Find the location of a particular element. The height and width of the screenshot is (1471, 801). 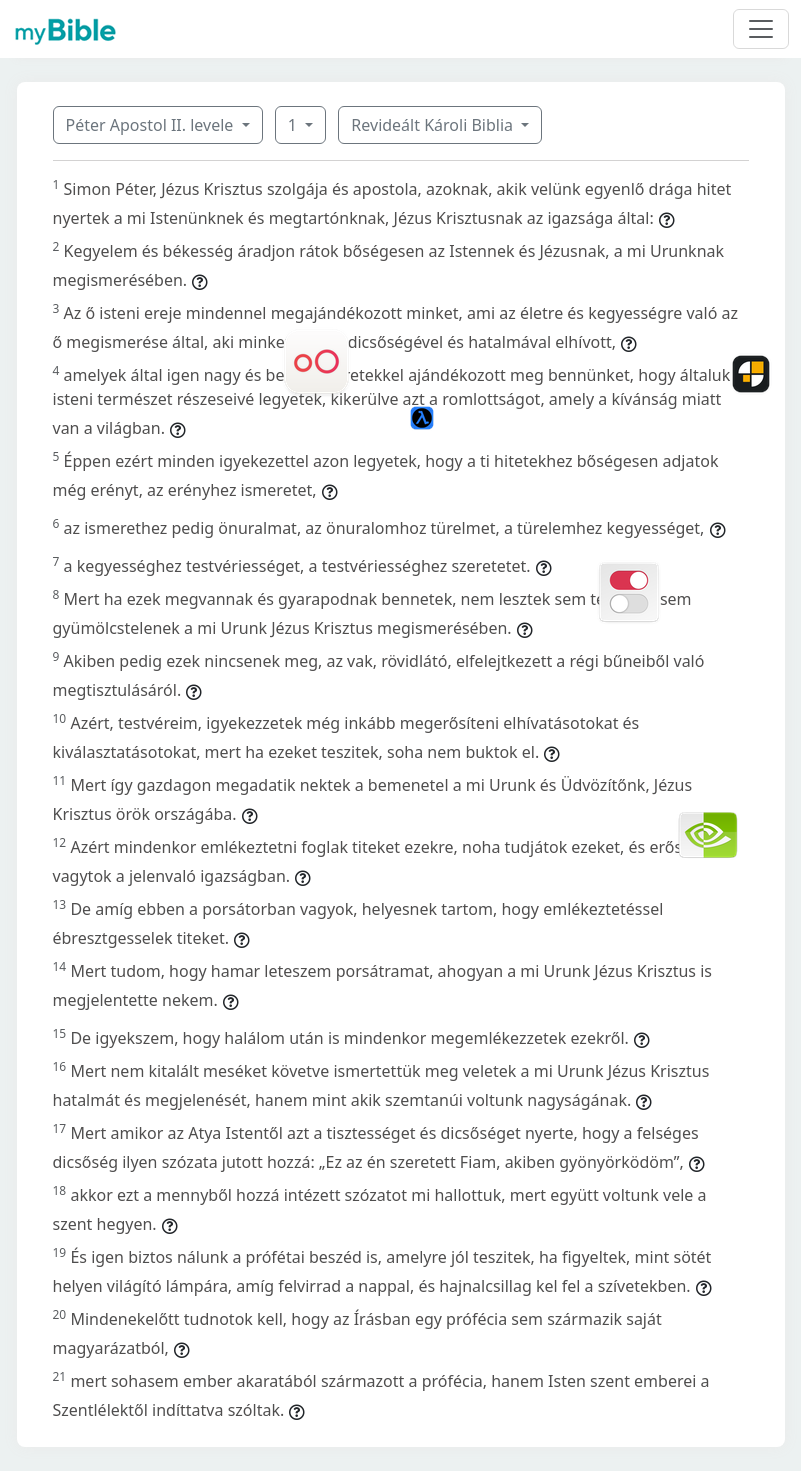

open system tweaks or settings customization is located at coordinates (629, 592).